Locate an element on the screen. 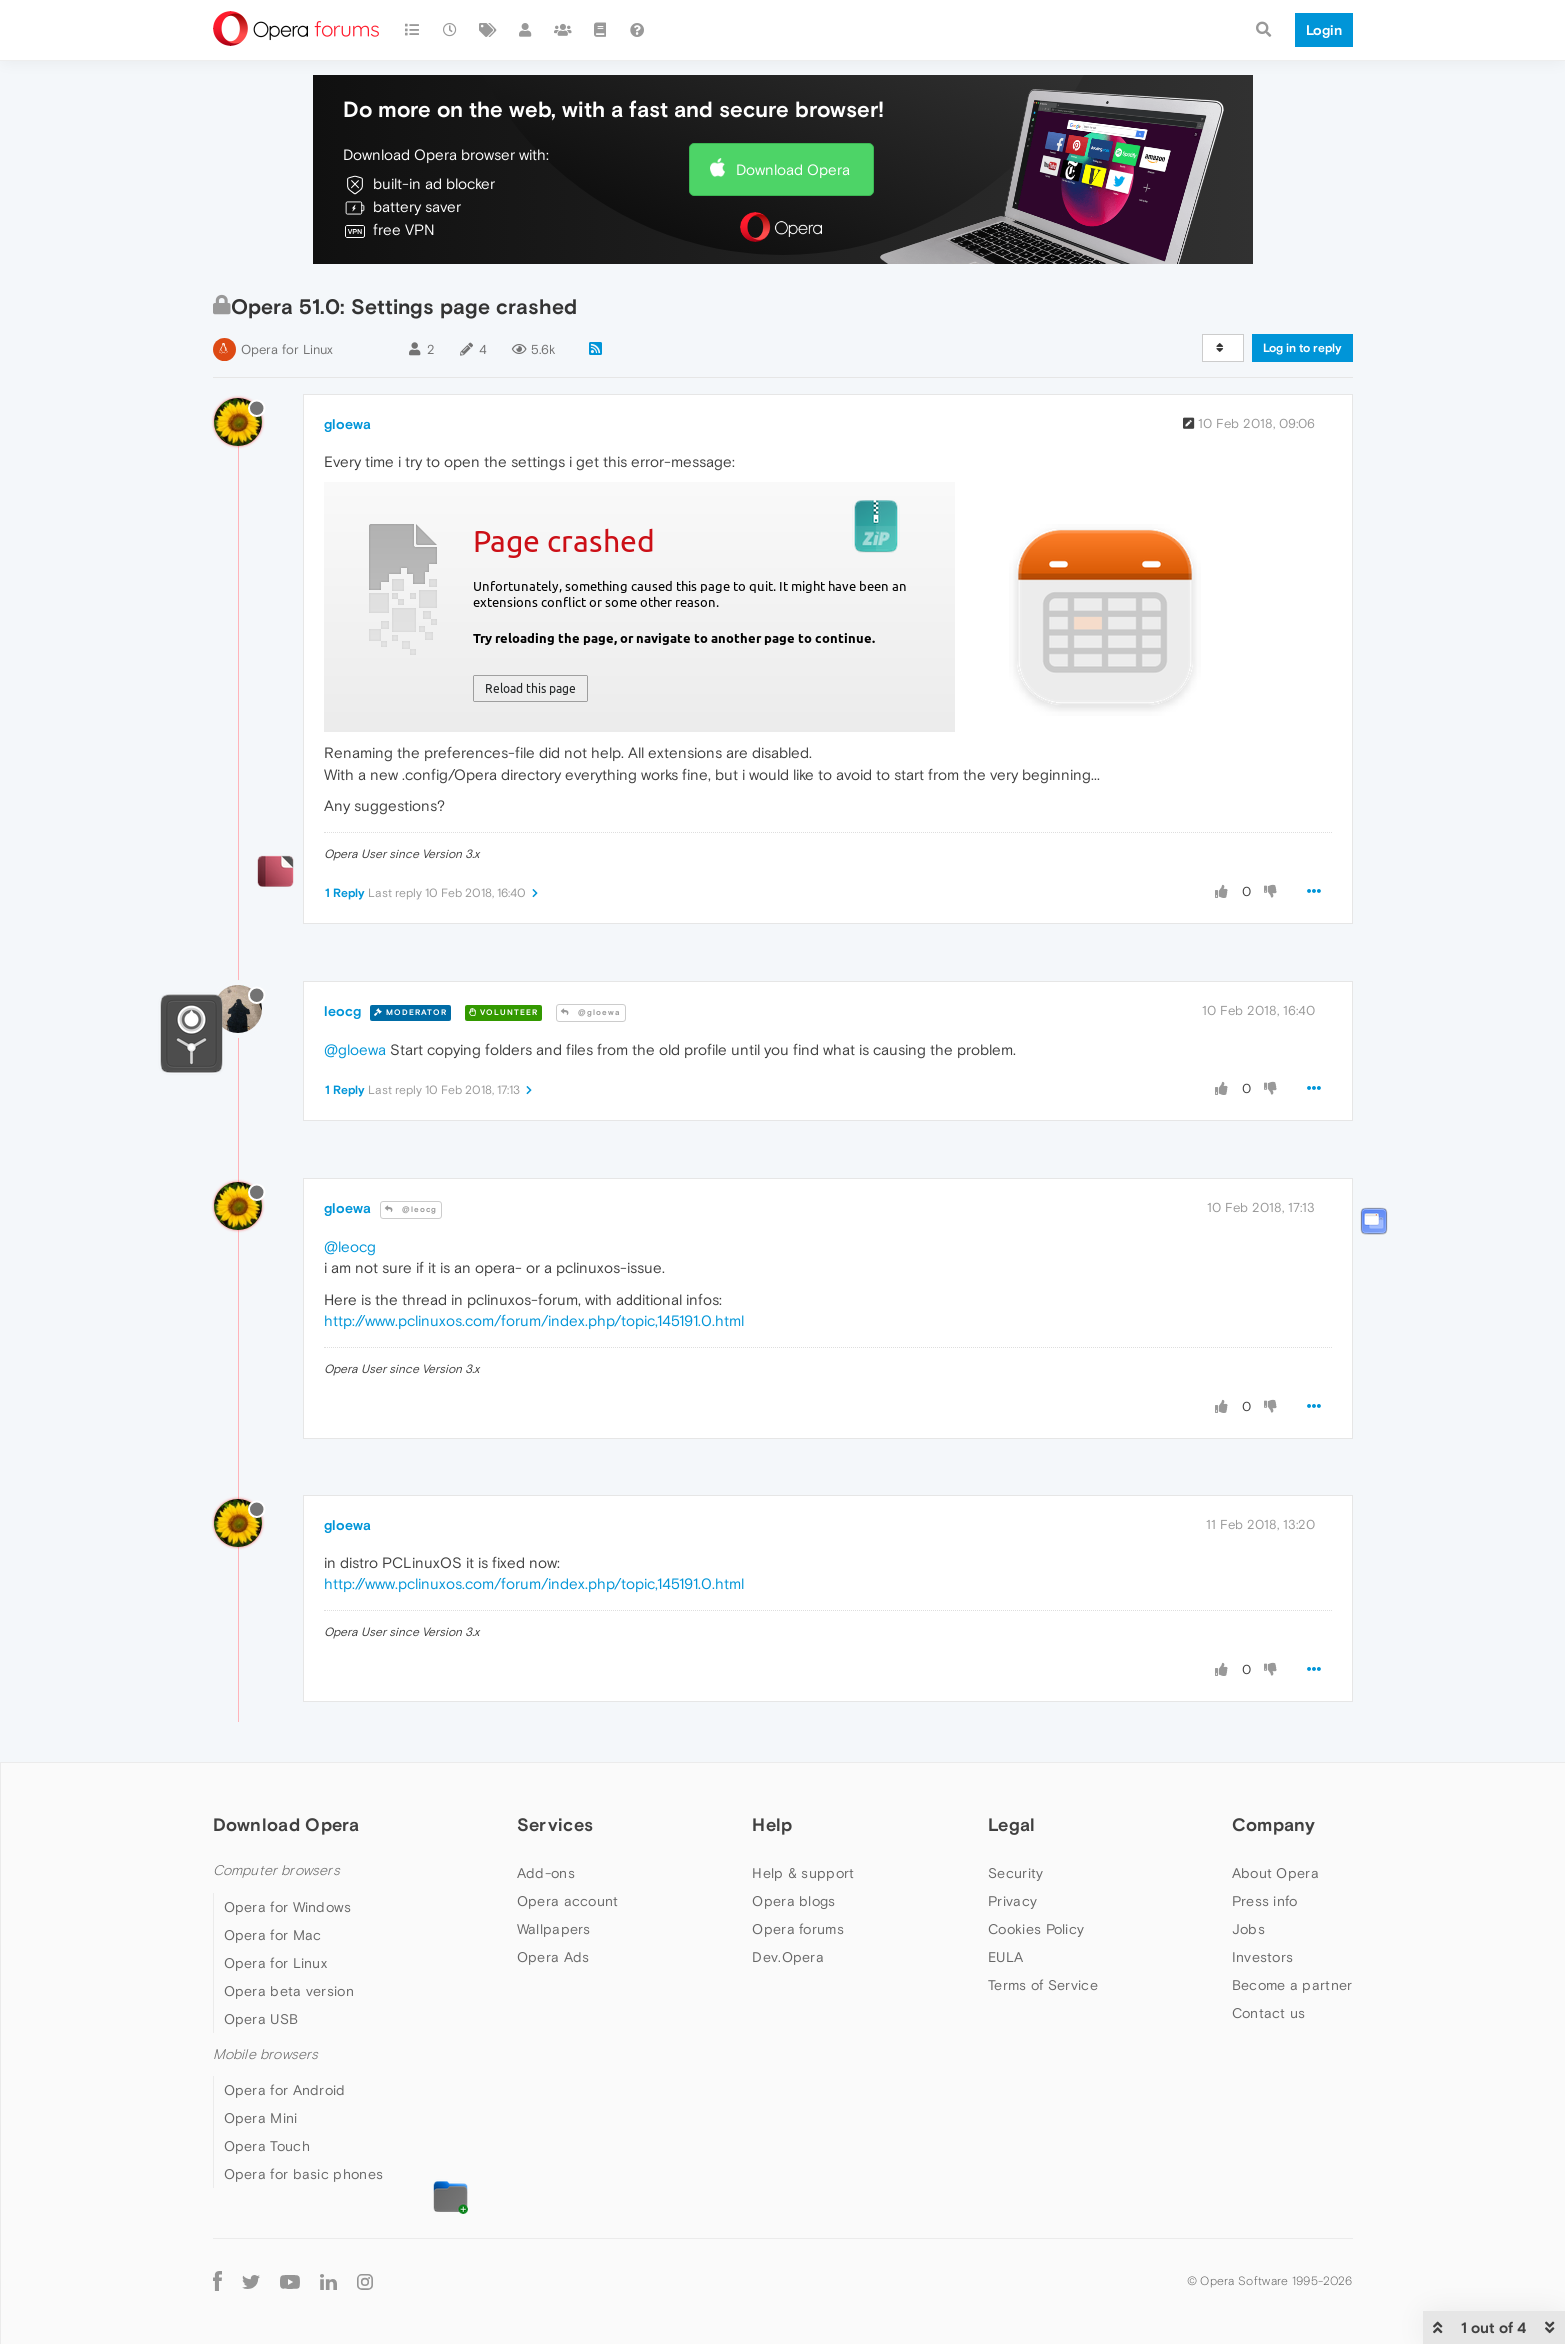 The image size is (1565, 2344). open Déjà Dup backup application is located at coordinates (191, 1033).